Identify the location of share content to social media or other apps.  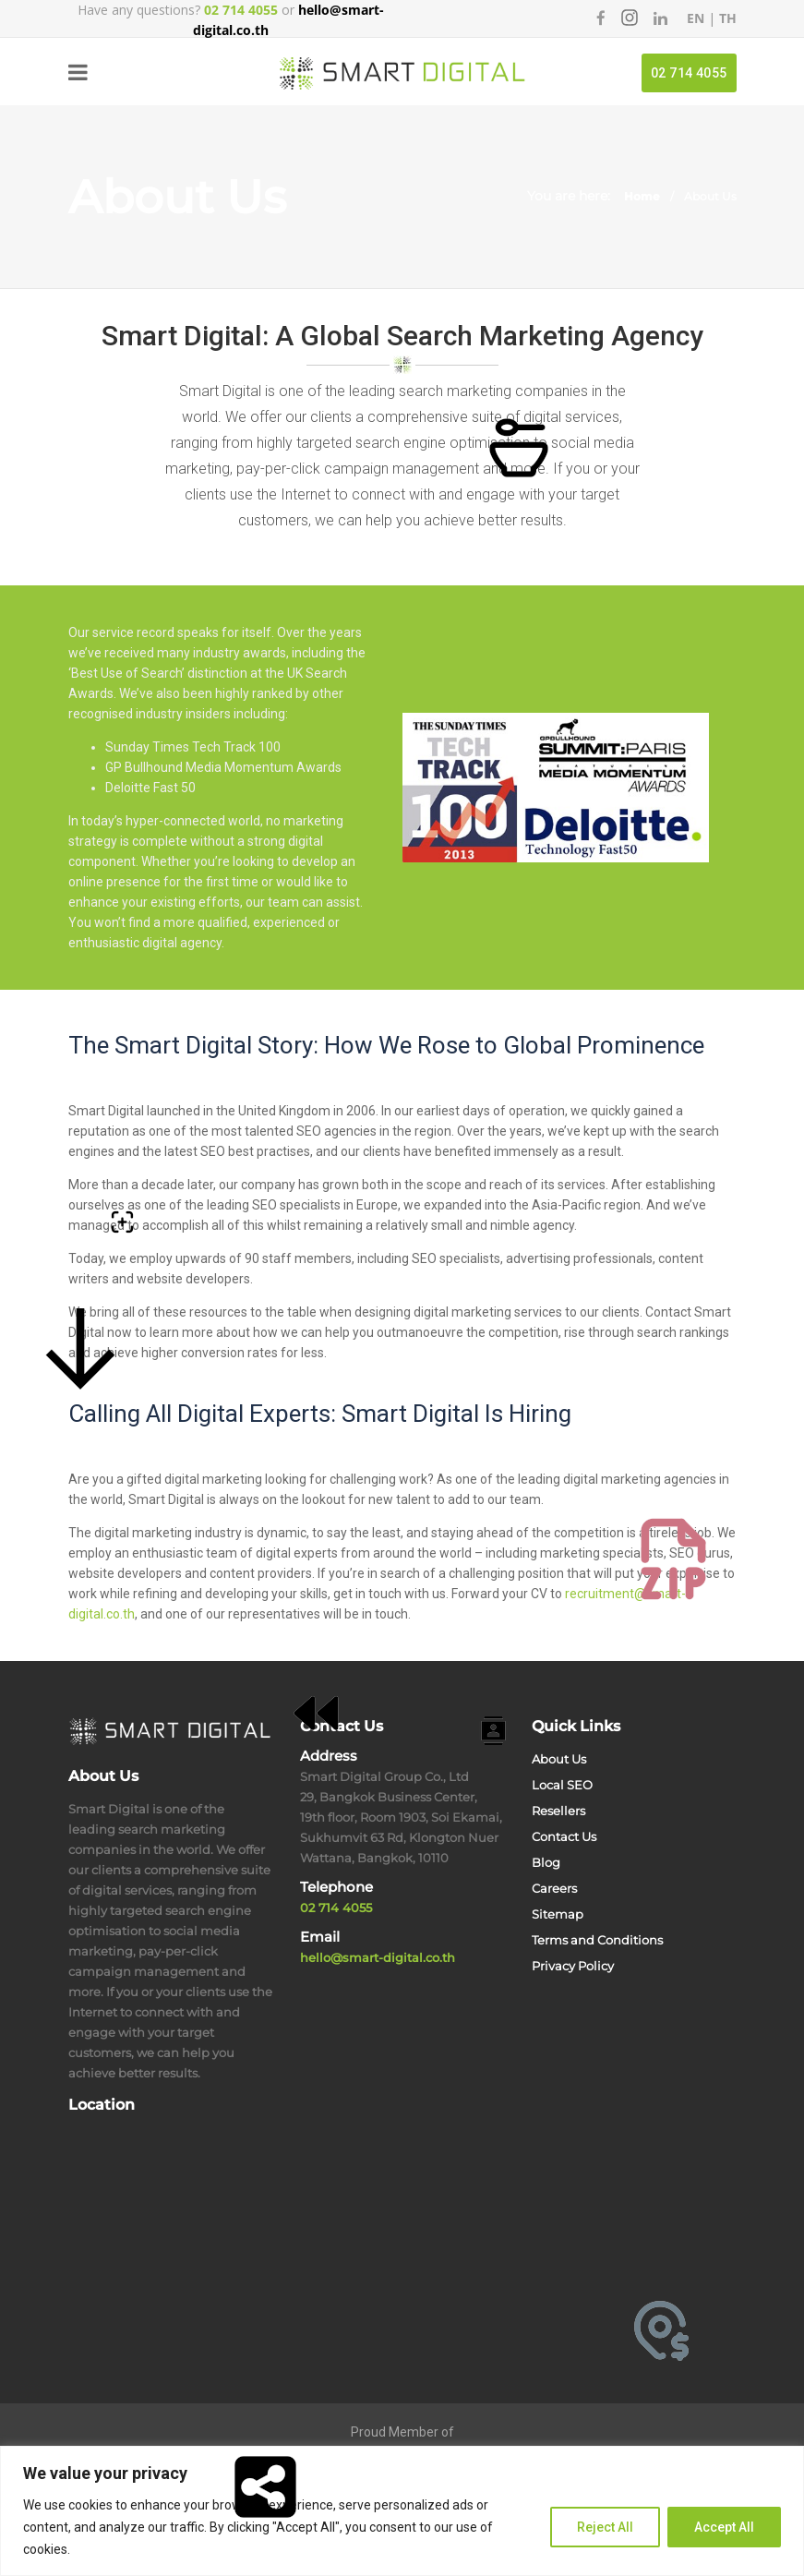
(265, 2486).